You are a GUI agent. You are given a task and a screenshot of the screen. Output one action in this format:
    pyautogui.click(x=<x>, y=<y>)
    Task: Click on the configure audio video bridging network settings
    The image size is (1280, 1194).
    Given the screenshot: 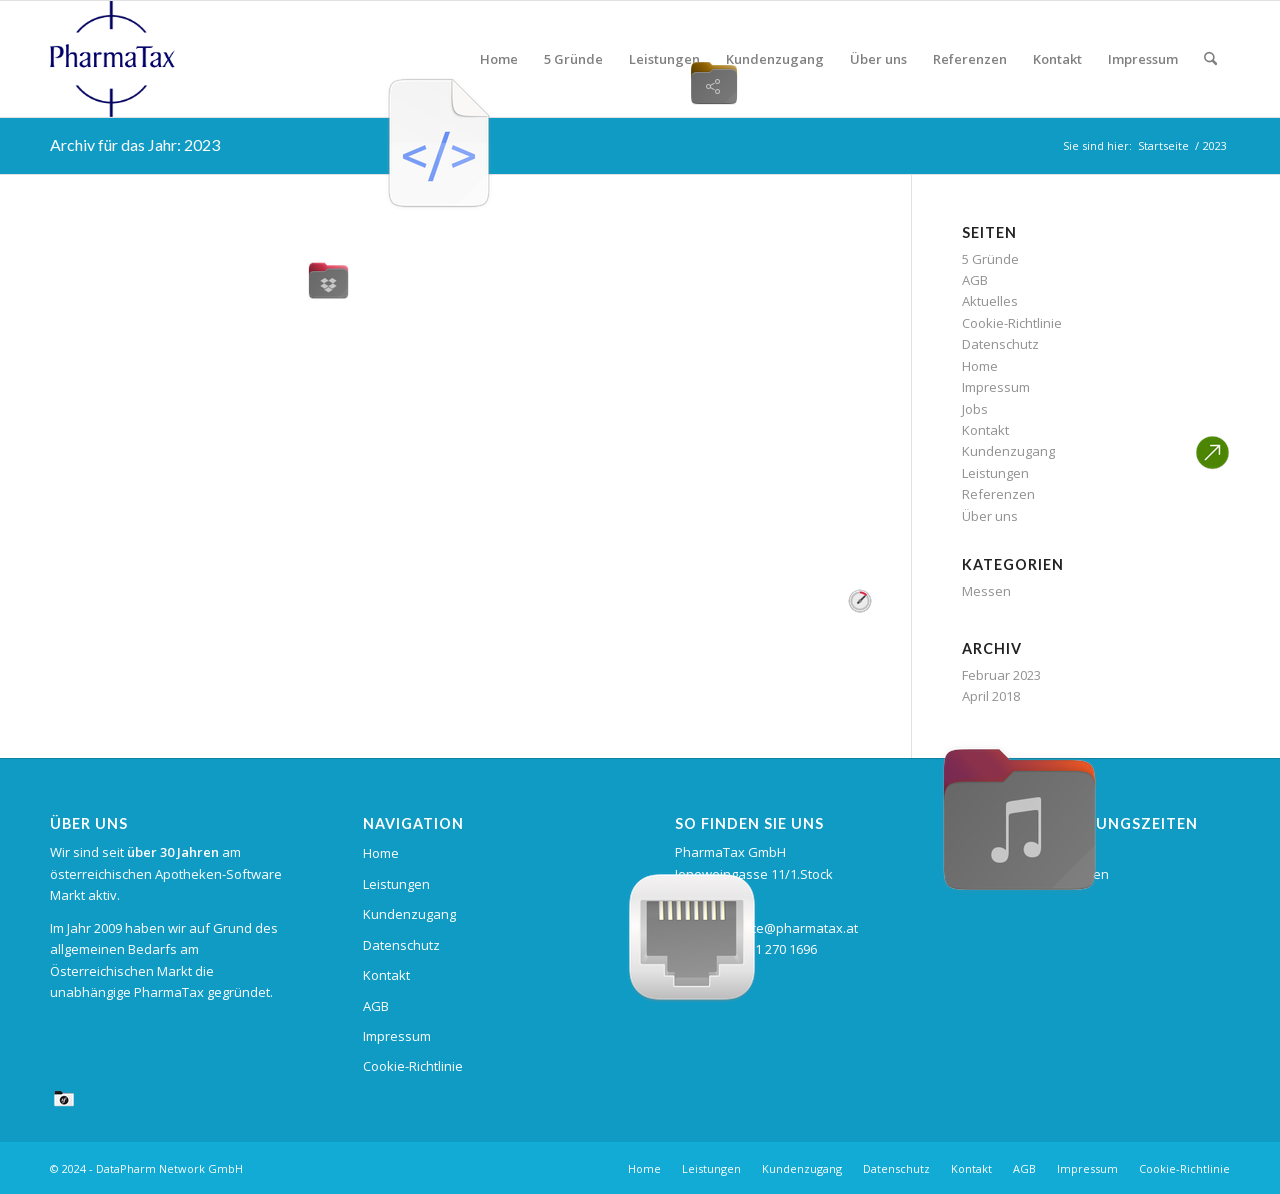 What is the action you would take?
    pyautogui.click(x=692, y=937)
    